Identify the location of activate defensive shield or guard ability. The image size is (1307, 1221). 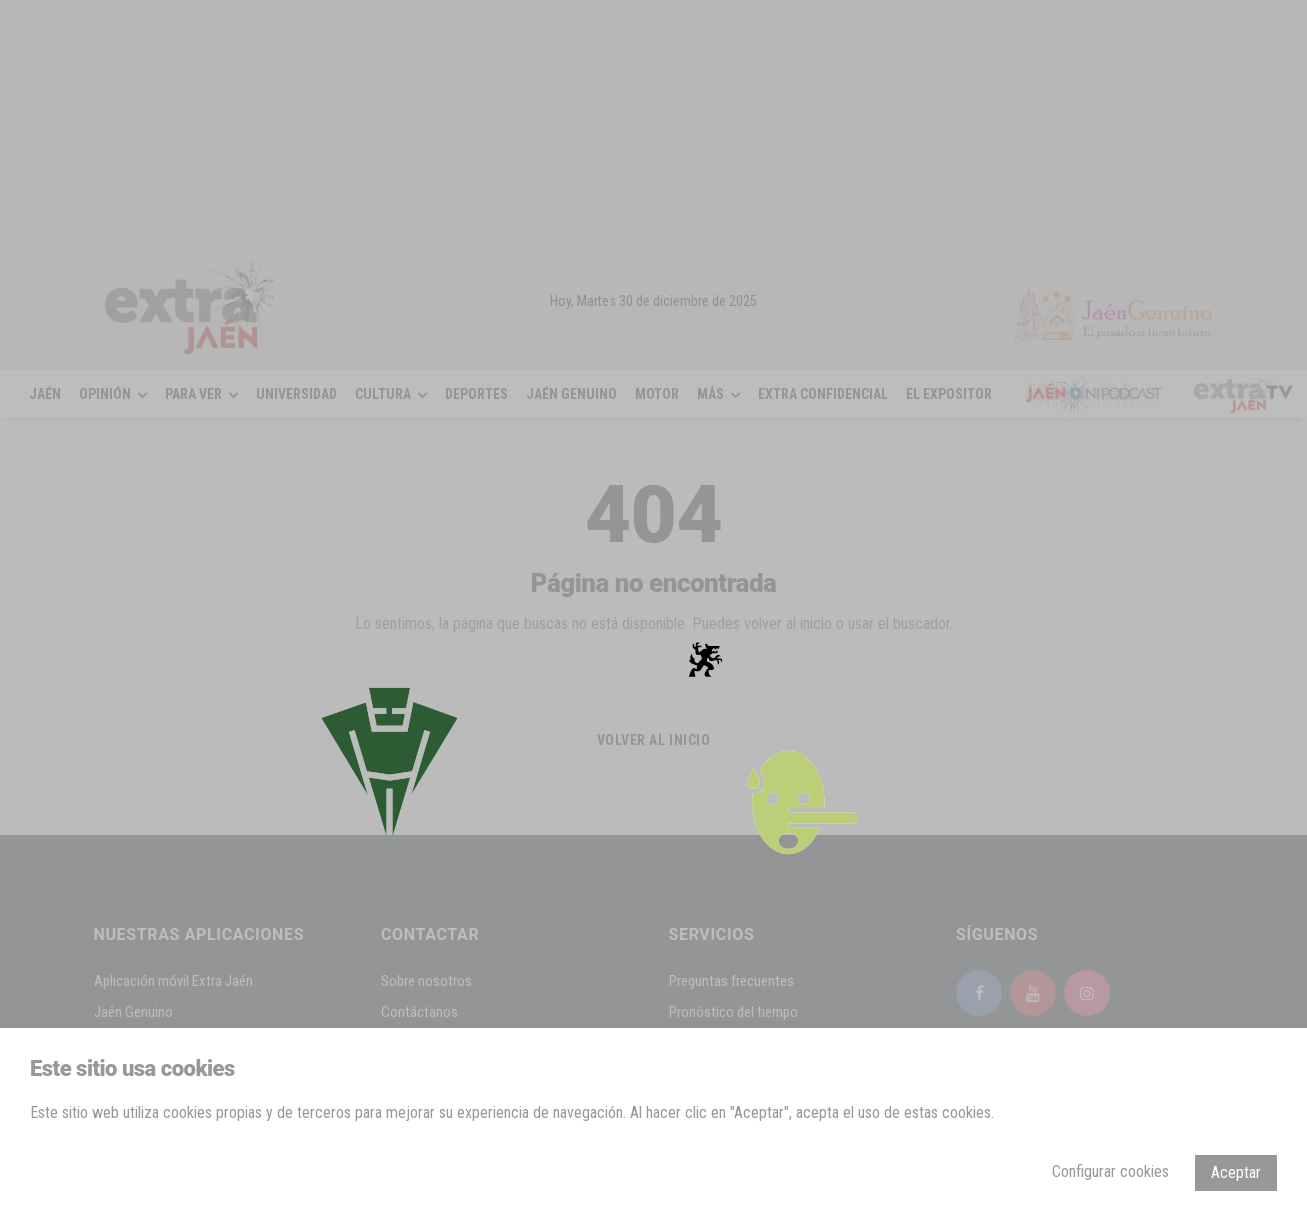
(389, 762).